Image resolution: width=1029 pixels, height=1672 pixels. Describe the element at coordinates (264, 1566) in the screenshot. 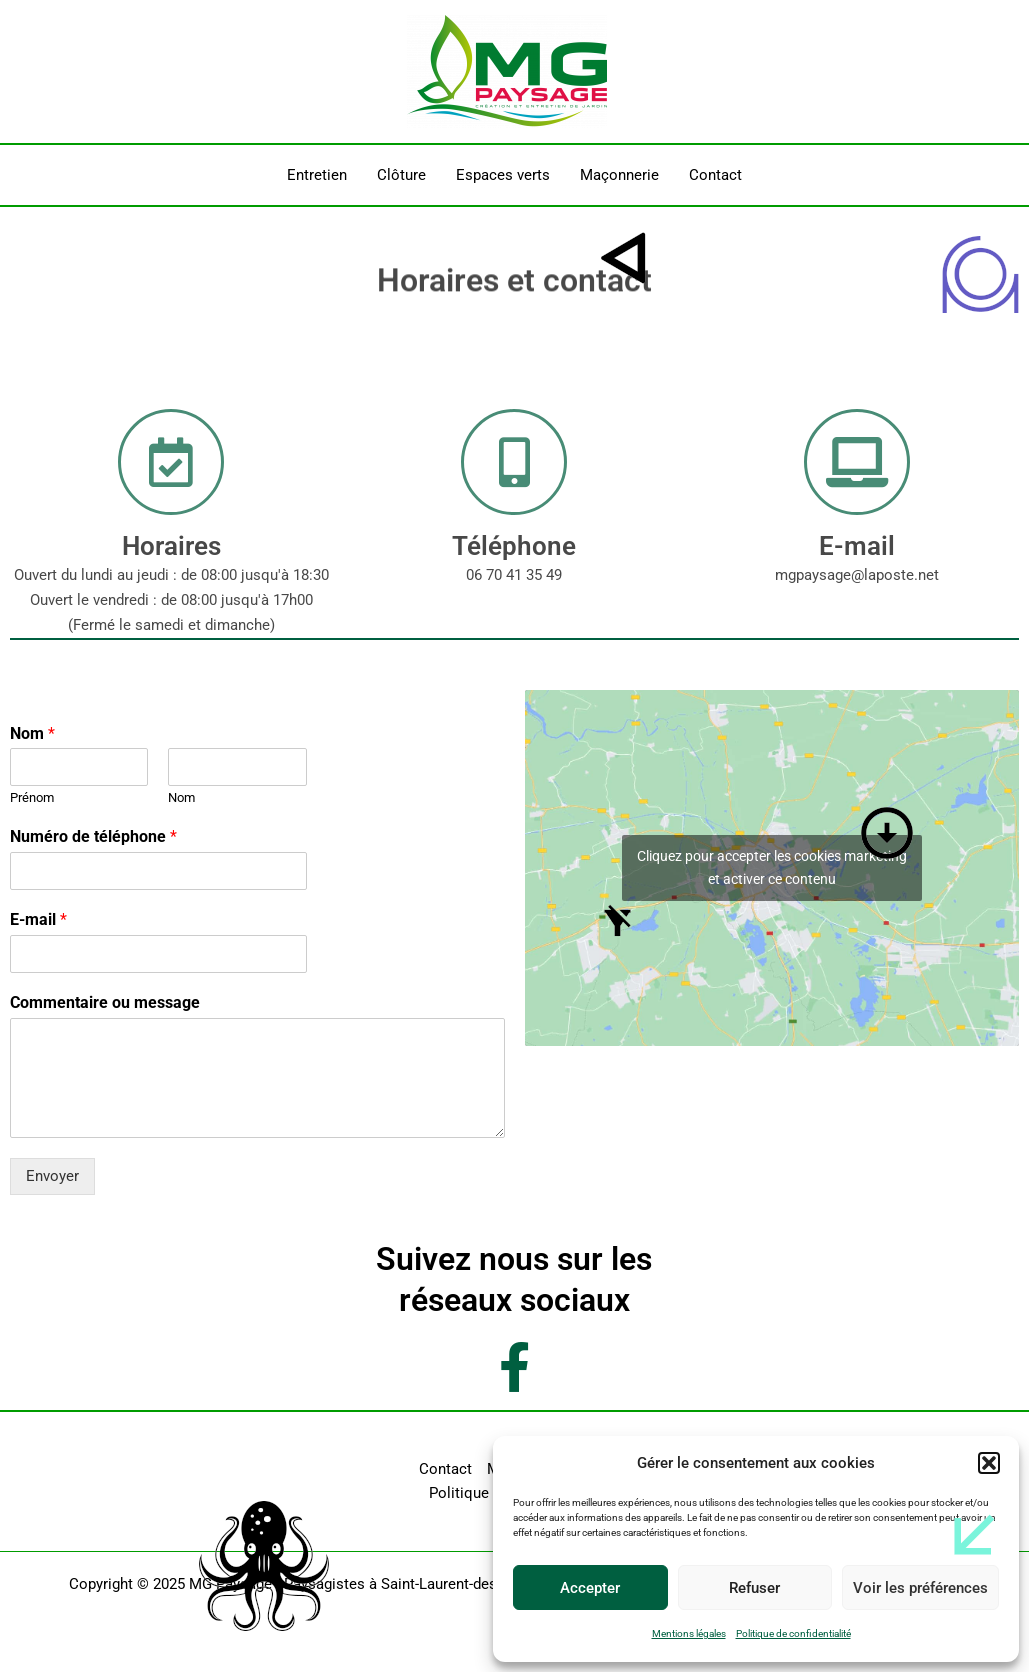

I see `testing library logo` at that location.